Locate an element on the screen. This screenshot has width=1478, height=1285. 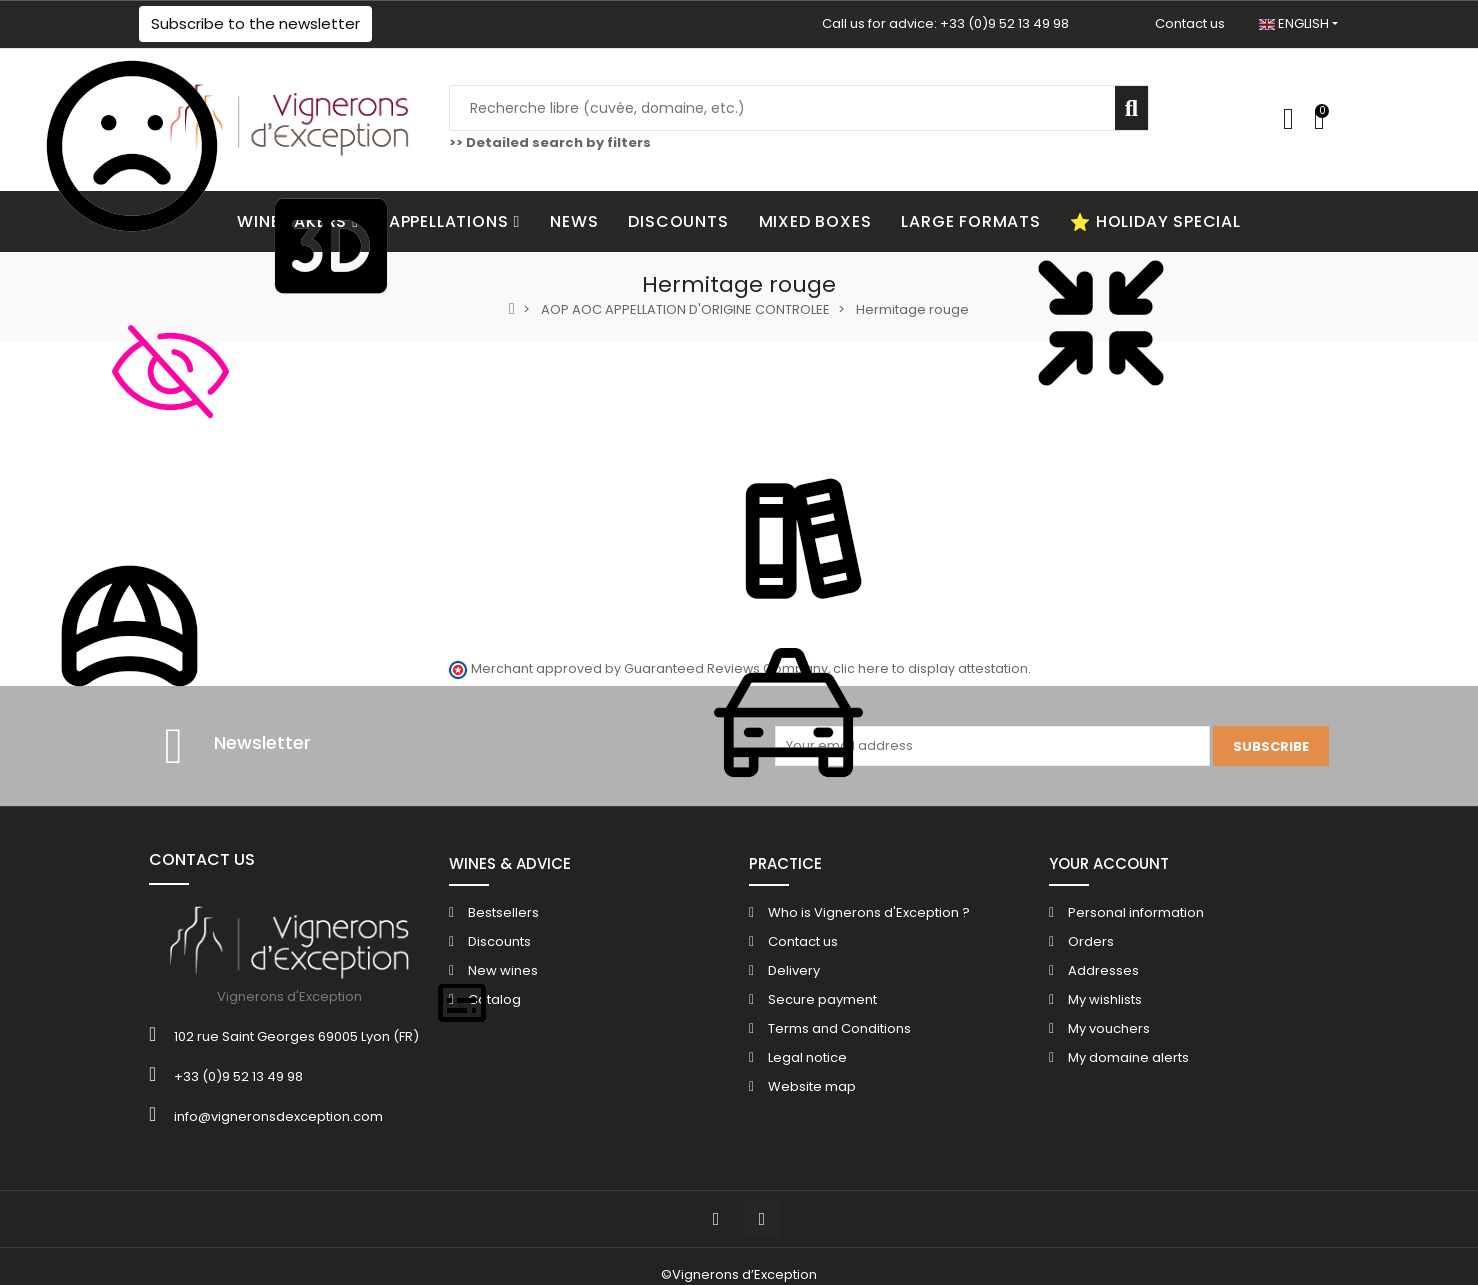
browse hats or headwear category is located at coordinates (129, 633).